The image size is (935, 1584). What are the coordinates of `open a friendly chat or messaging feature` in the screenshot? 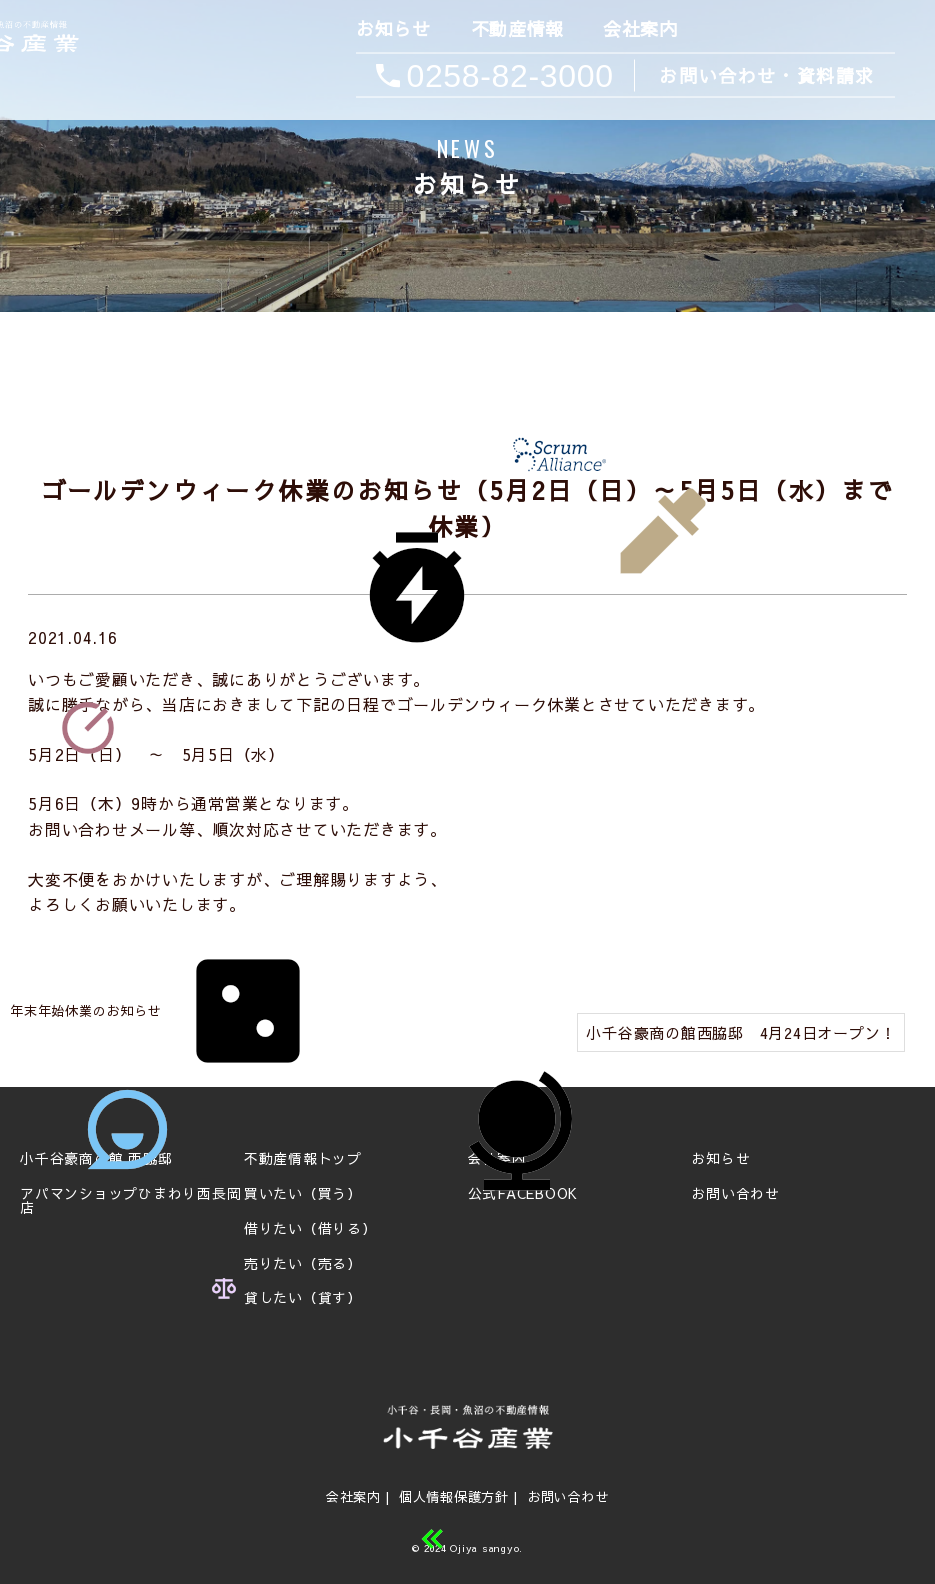 It's located at (127, 1129).